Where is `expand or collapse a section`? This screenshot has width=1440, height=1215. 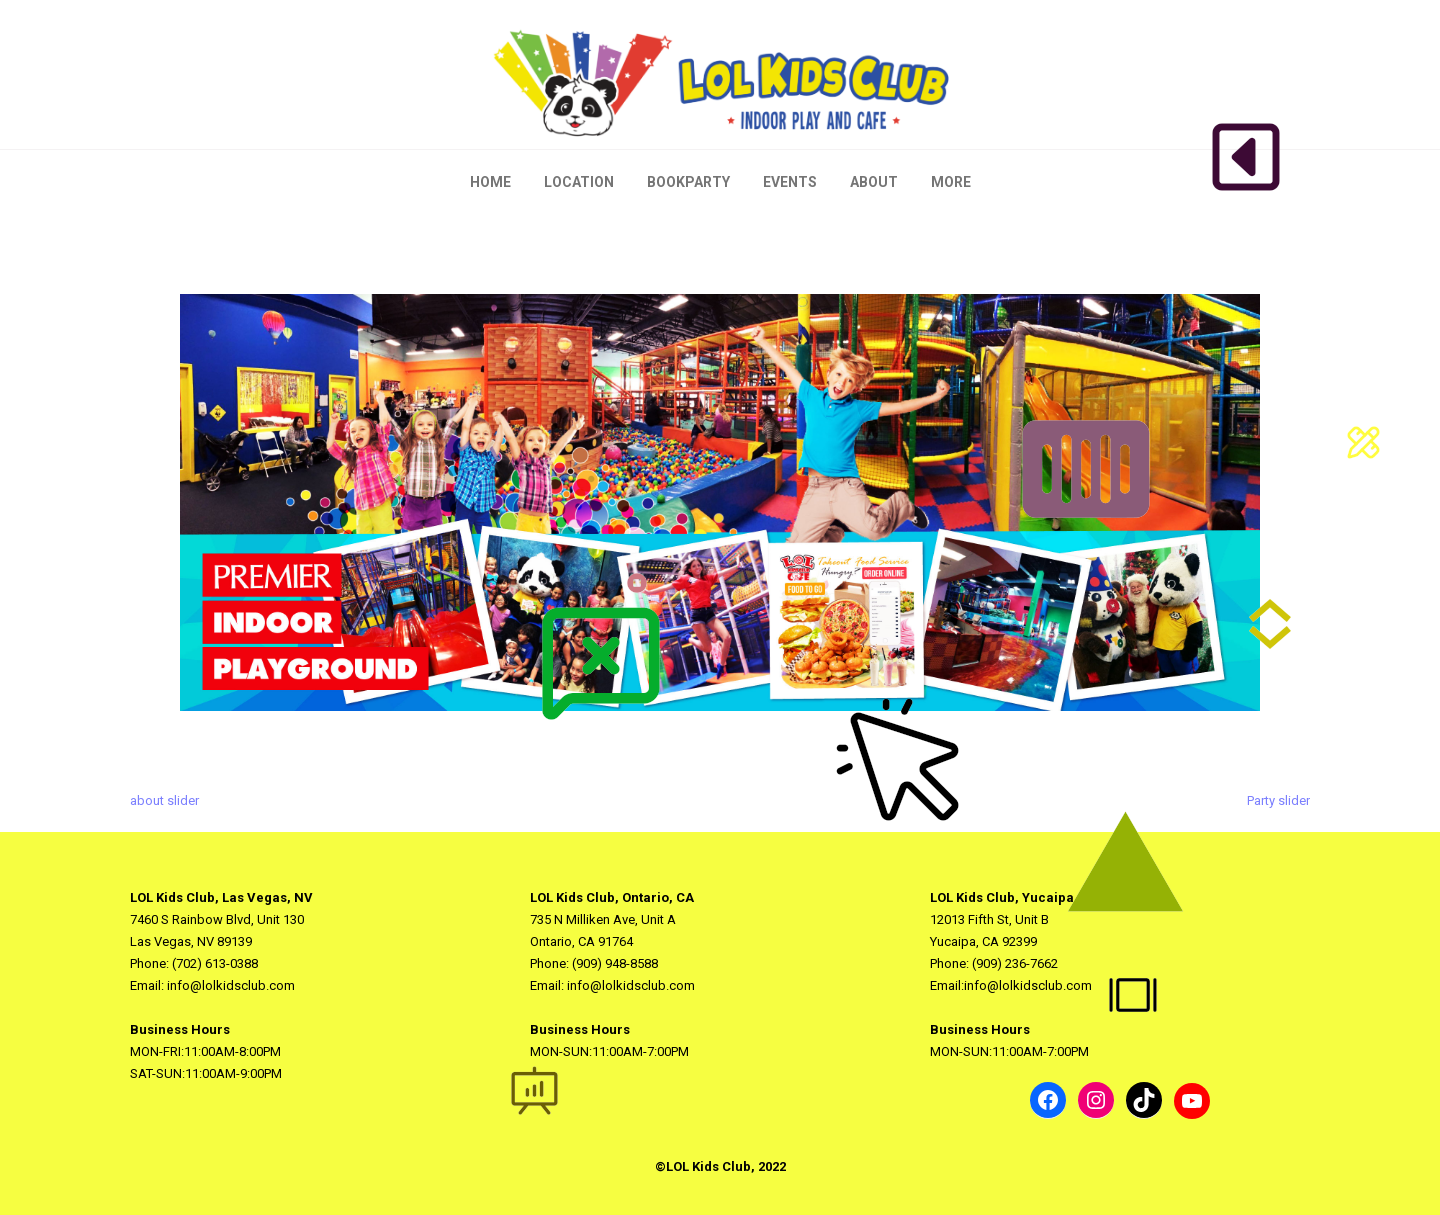 expand or collapse a section is located at coordinates (1270, 624).